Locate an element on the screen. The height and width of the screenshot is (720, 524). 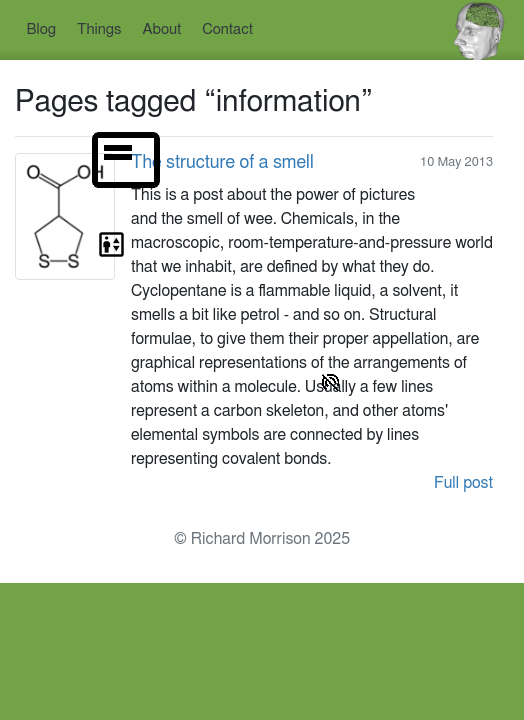
indicates mobile hotspot is disabled is located at coordinates (330, 382).